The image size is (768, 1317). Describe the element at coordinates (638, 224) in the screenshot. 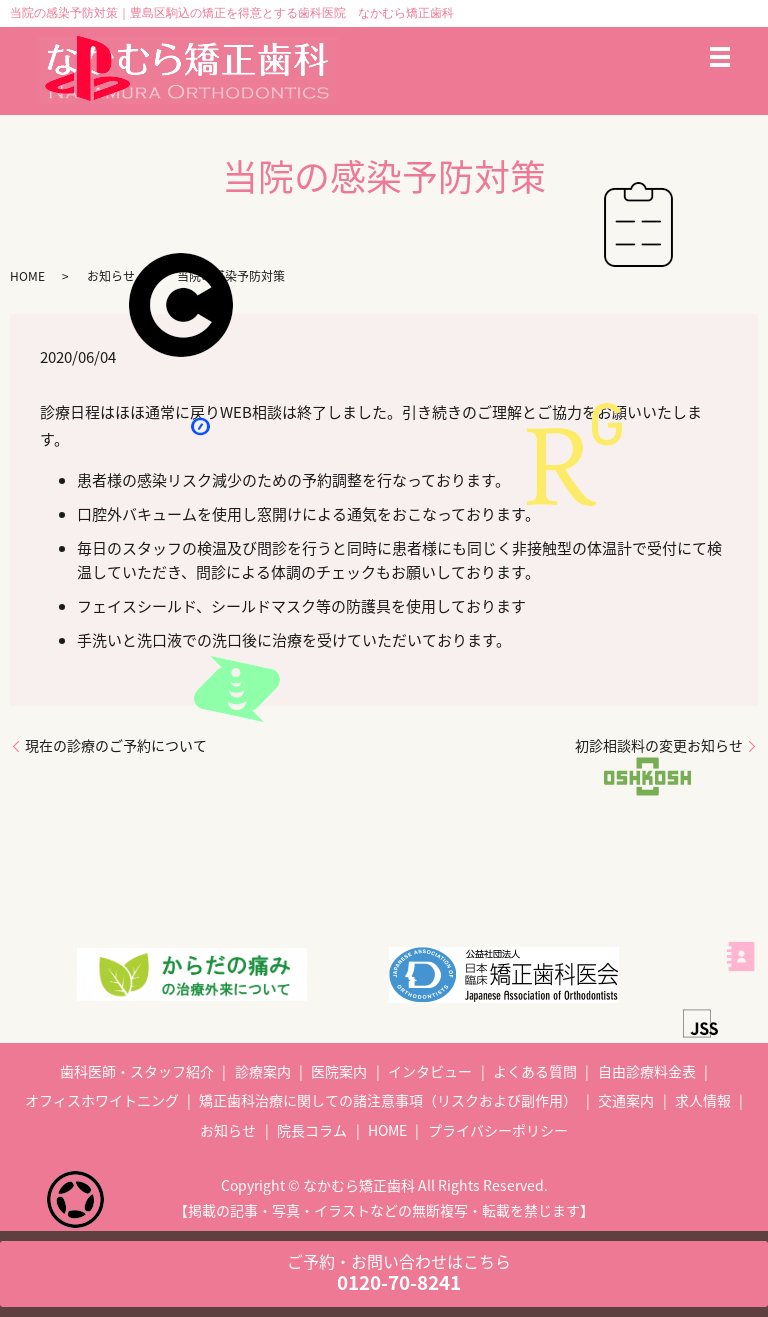

I see `react hook form library logo` at that location.